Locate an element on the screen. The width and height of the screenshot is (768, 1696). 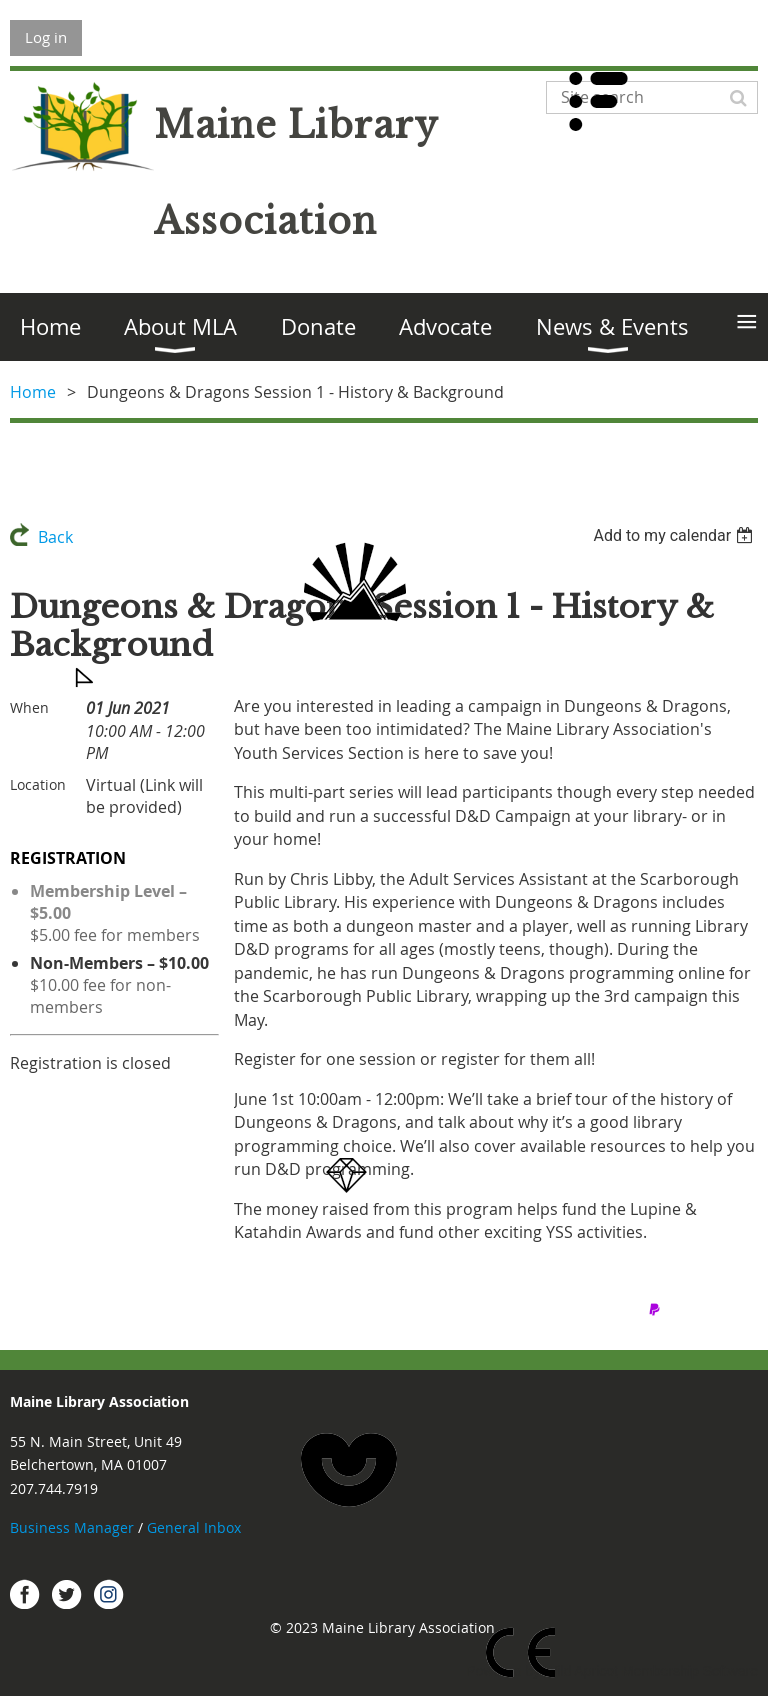
indicates CE certification or European conformity compliance is located at coordinates (520, 1652).